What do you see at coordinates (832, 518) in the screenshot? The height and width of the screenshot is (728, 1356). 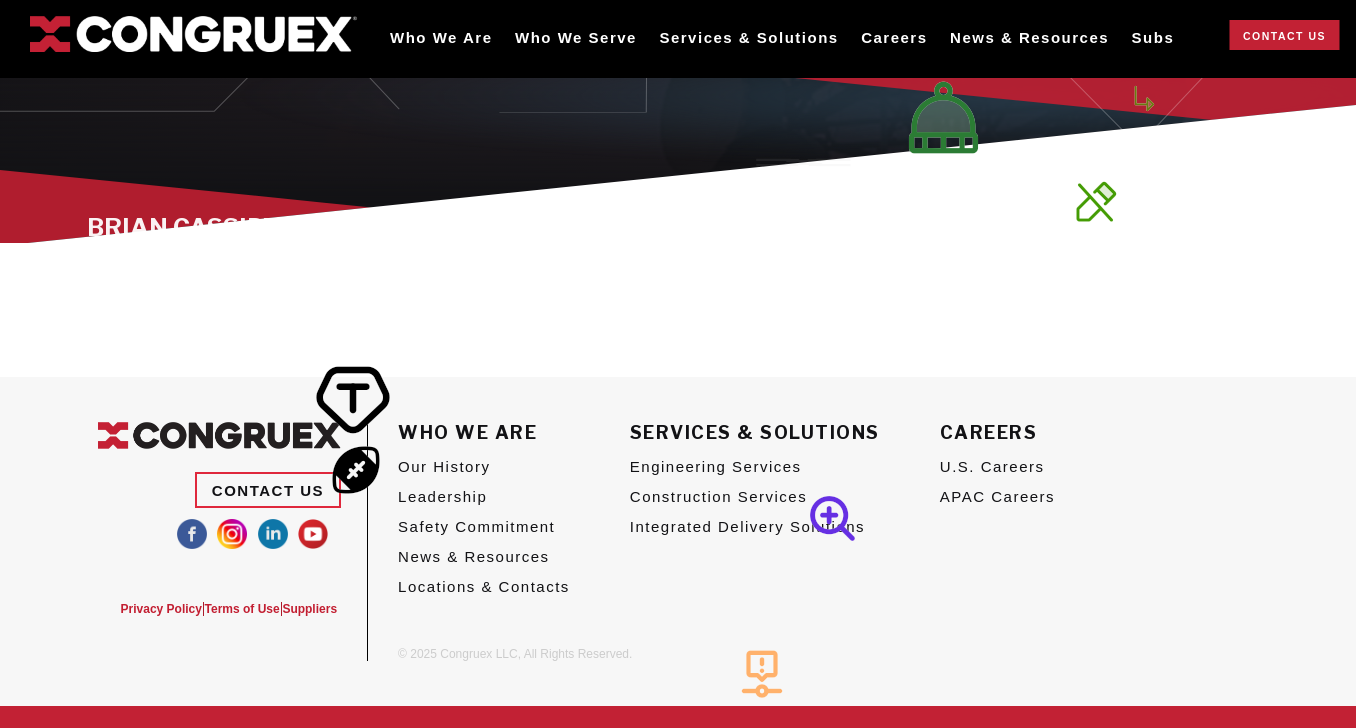 I see `zoom in on content` at bounding box center [832, 518].